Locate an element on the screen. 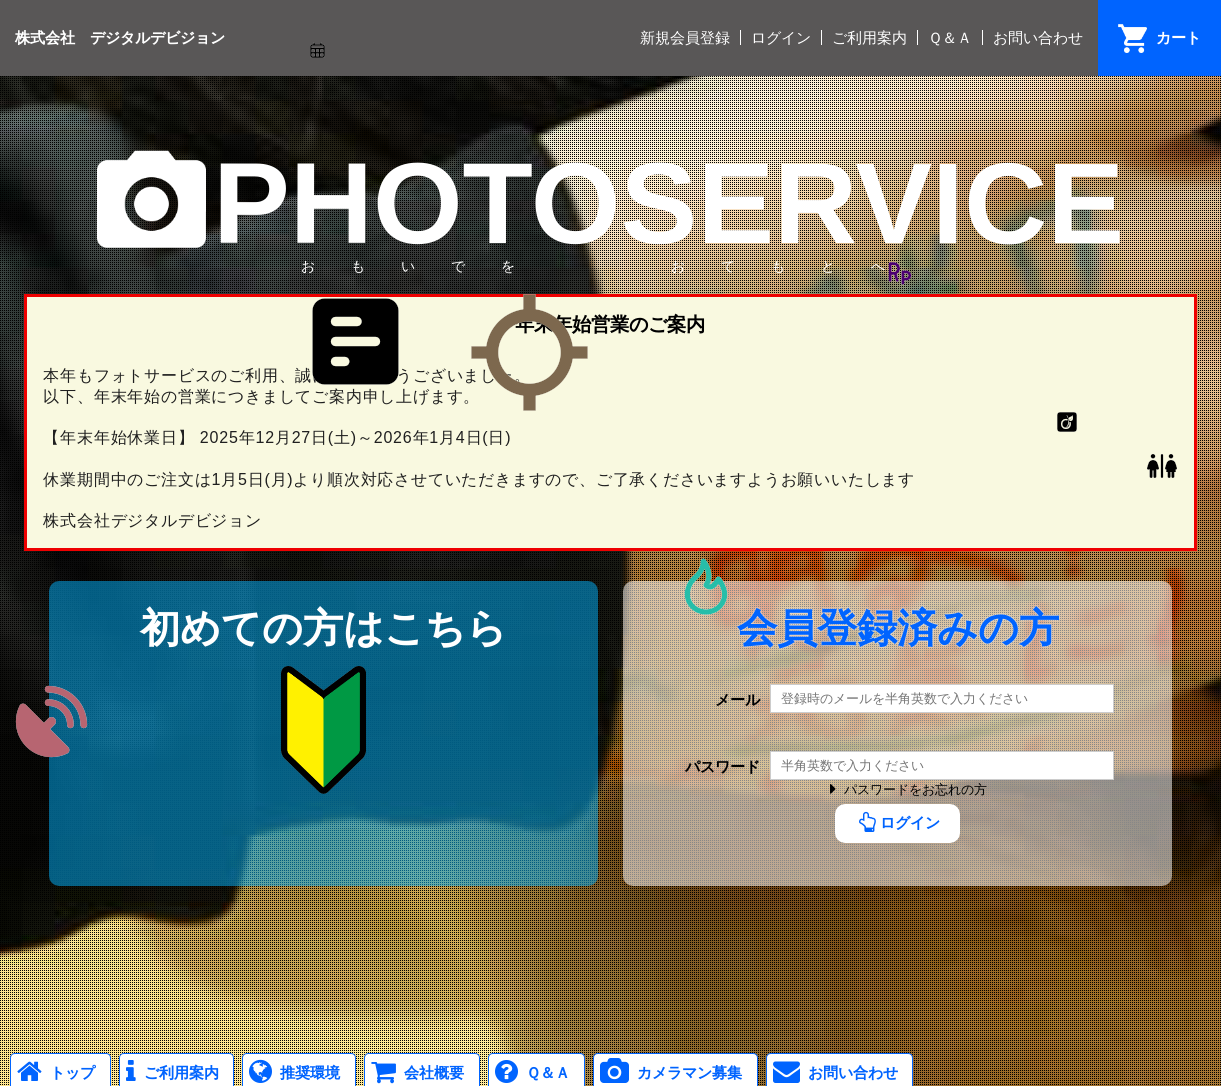 Image resolution: width=1221 pixels, height=1086 pixels. indicates indonesian rupiah currency is located at coordinates (900, 272).